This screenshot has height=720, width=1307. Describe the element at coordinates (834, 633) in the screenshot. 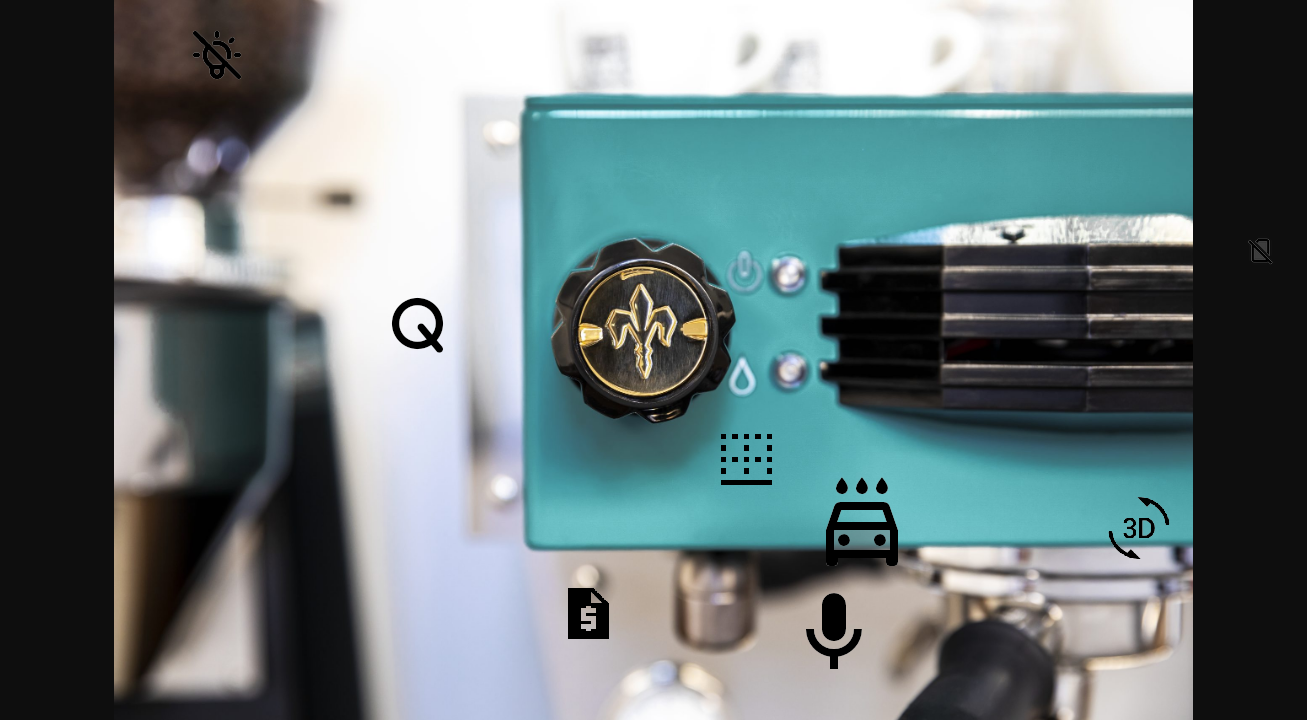

I see `tap to start voice recording` at that location.